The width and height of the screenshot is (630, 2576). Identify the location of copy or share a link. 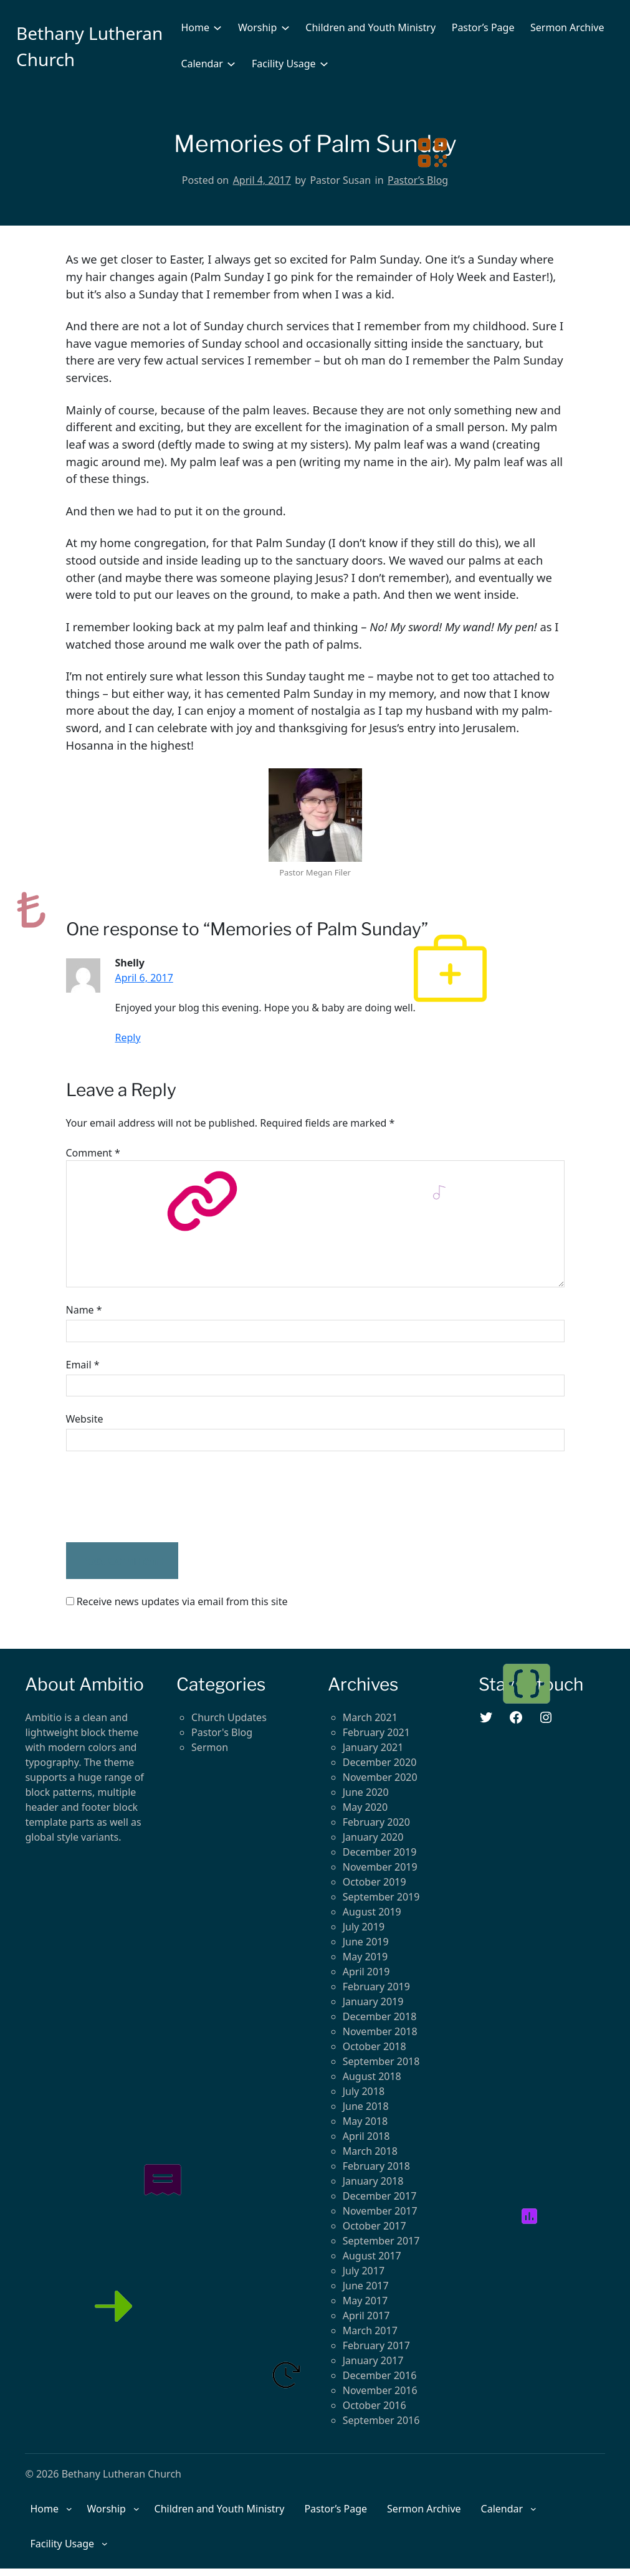
(202, 1201).